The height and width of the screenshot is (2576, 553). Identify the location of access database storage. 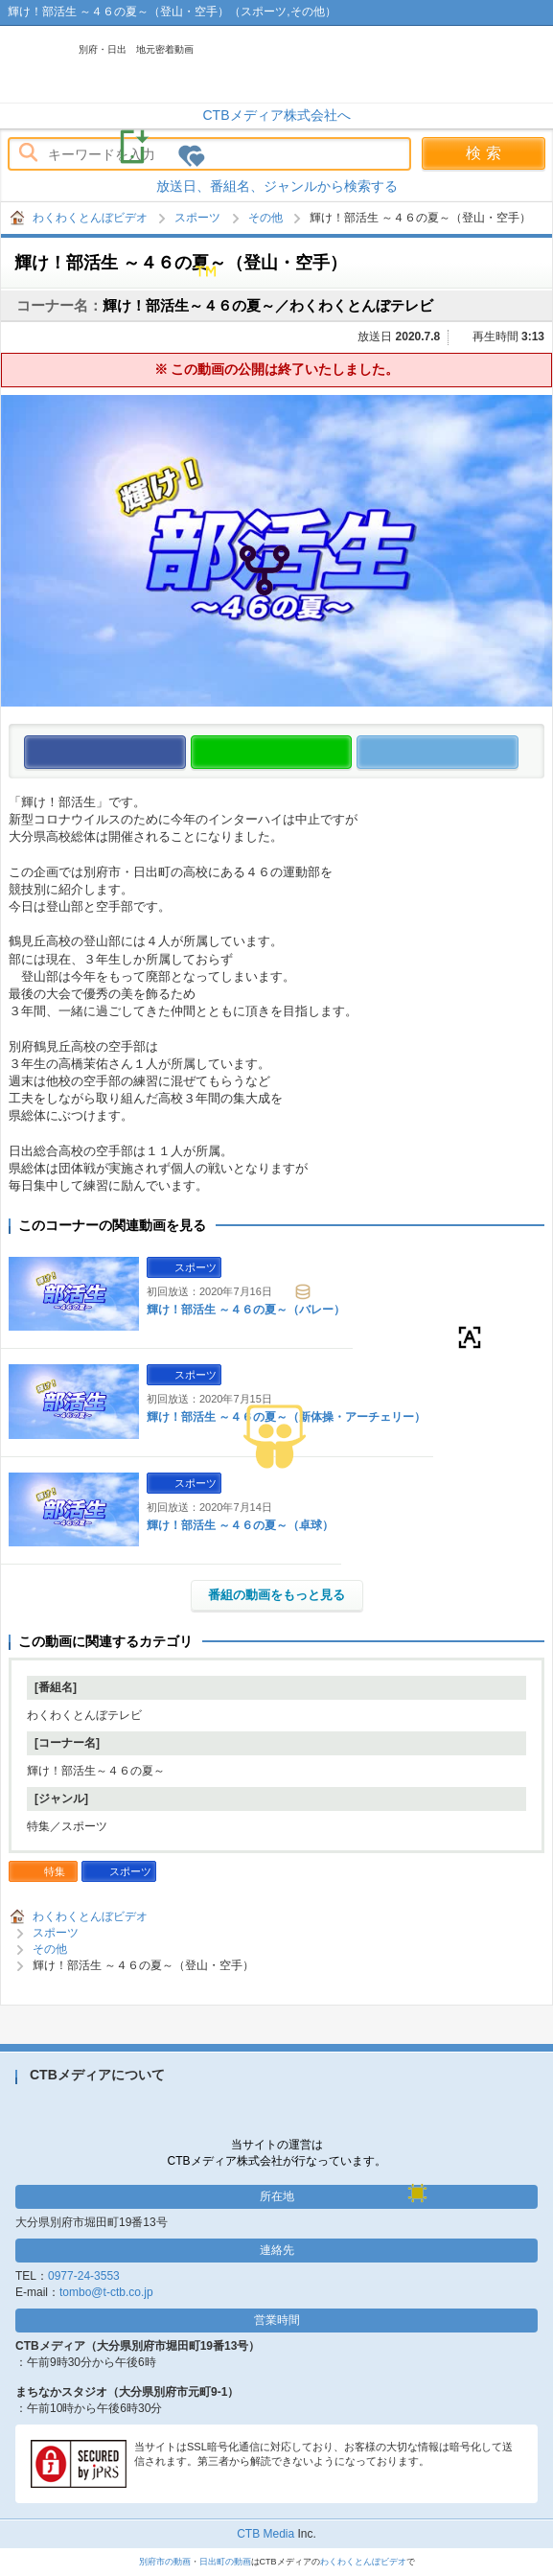
(303, 1291).